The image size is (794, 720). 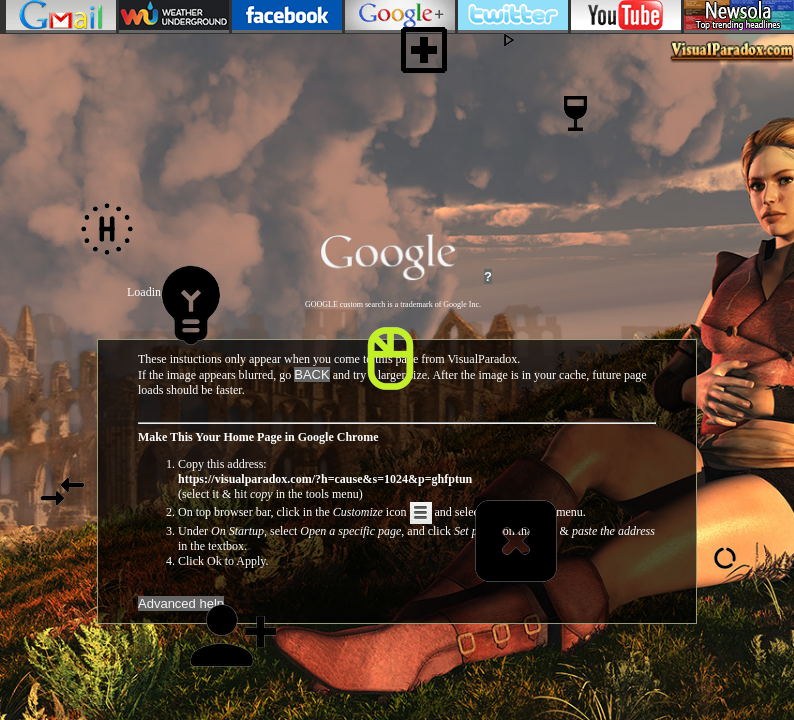 I want to click on find nearby wine bars or restaurants, so click(x=575, y=113).